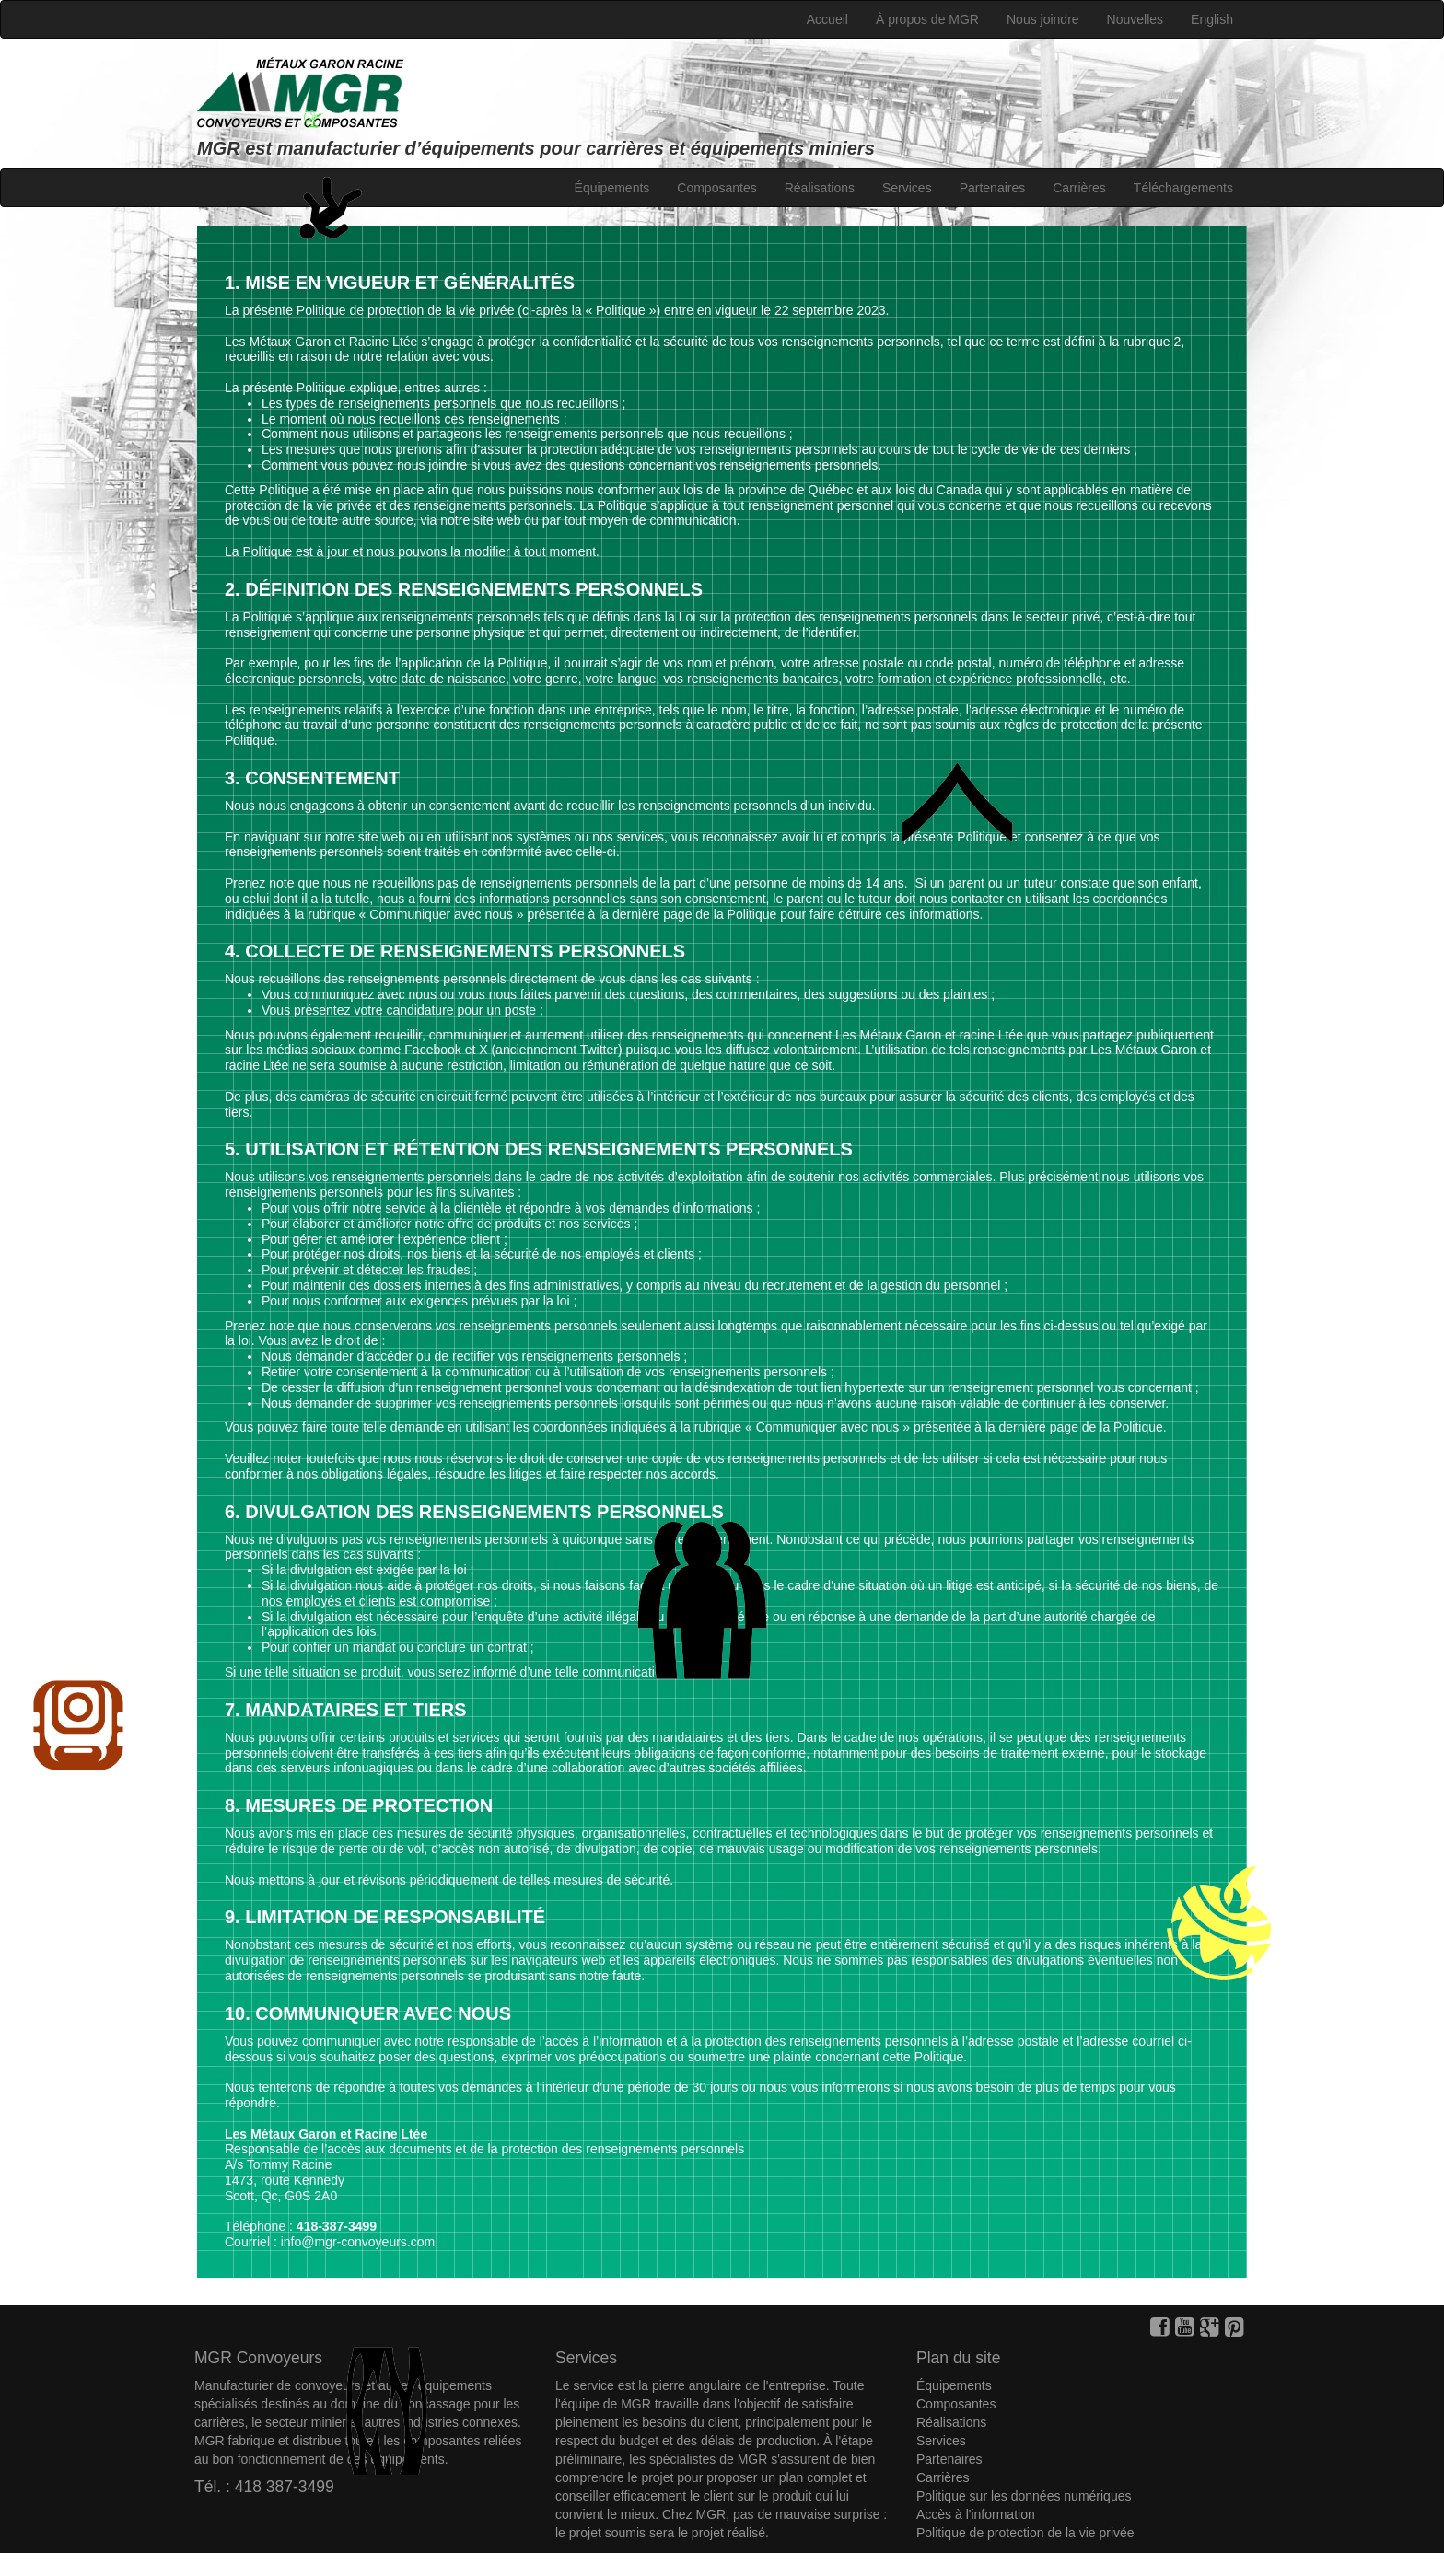 The width and height of the screenshot is (1444, 2576). What do you see at coordinates (703, 1600) in the screenshot?
I see `backup or sync your team data` at bounding box center [703, 1600].